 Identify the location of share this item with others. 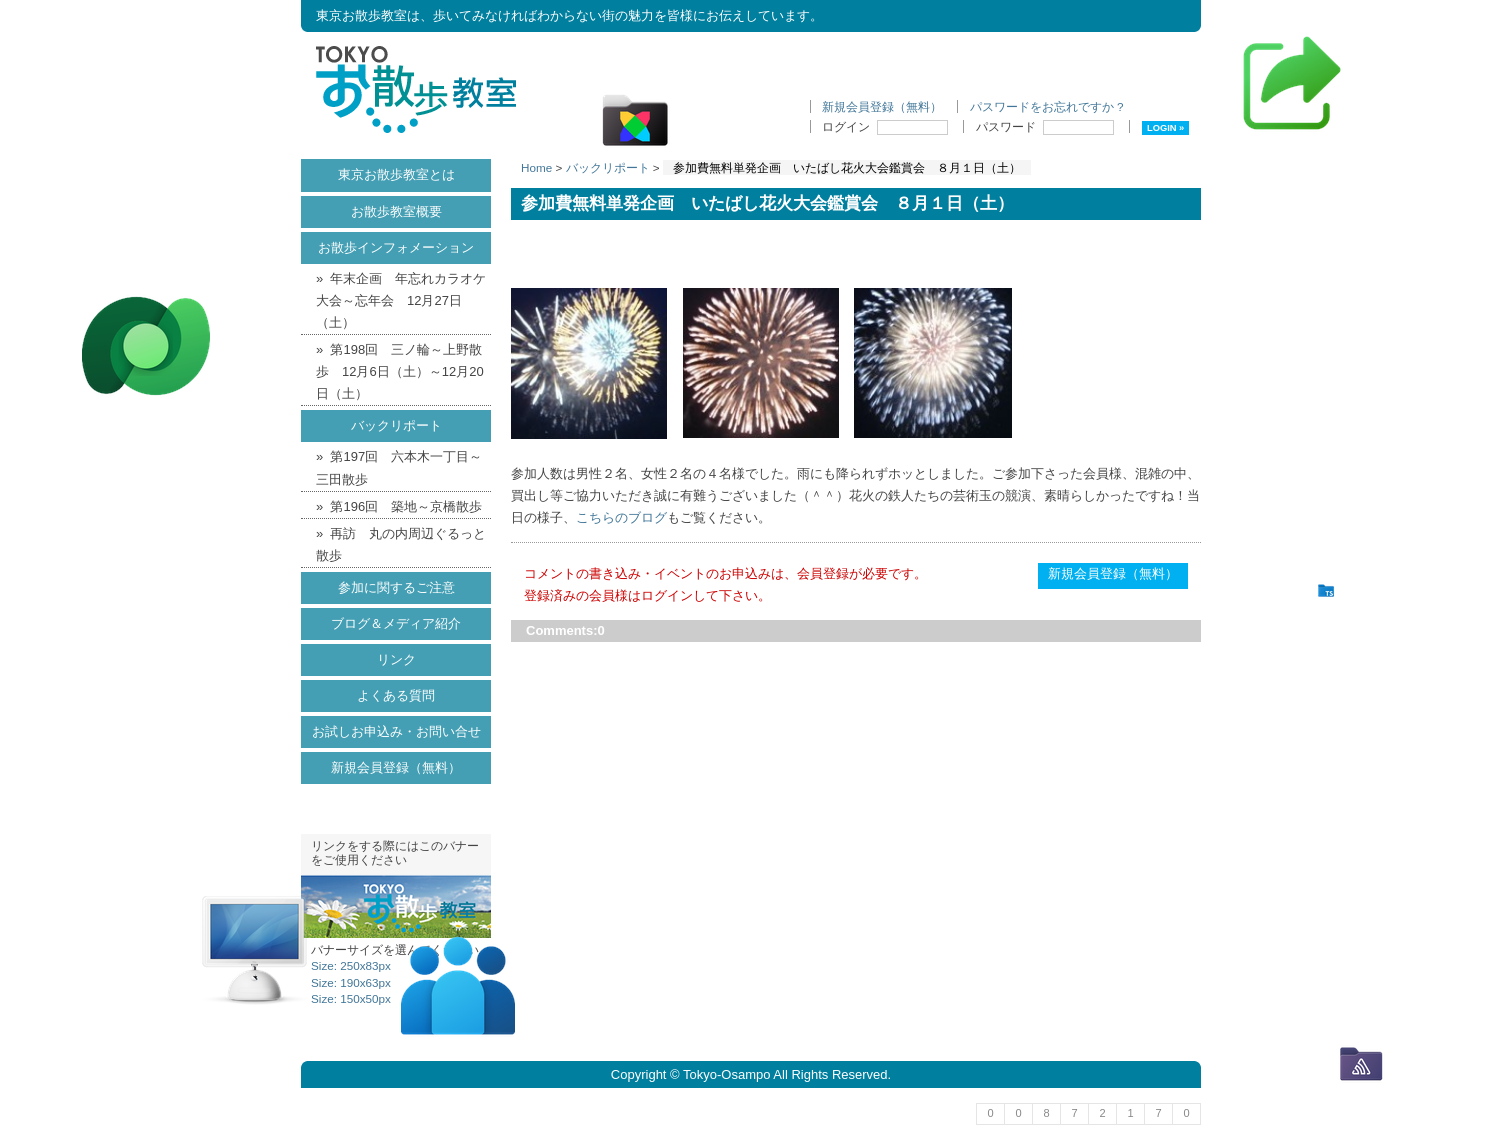
(1290, 83).